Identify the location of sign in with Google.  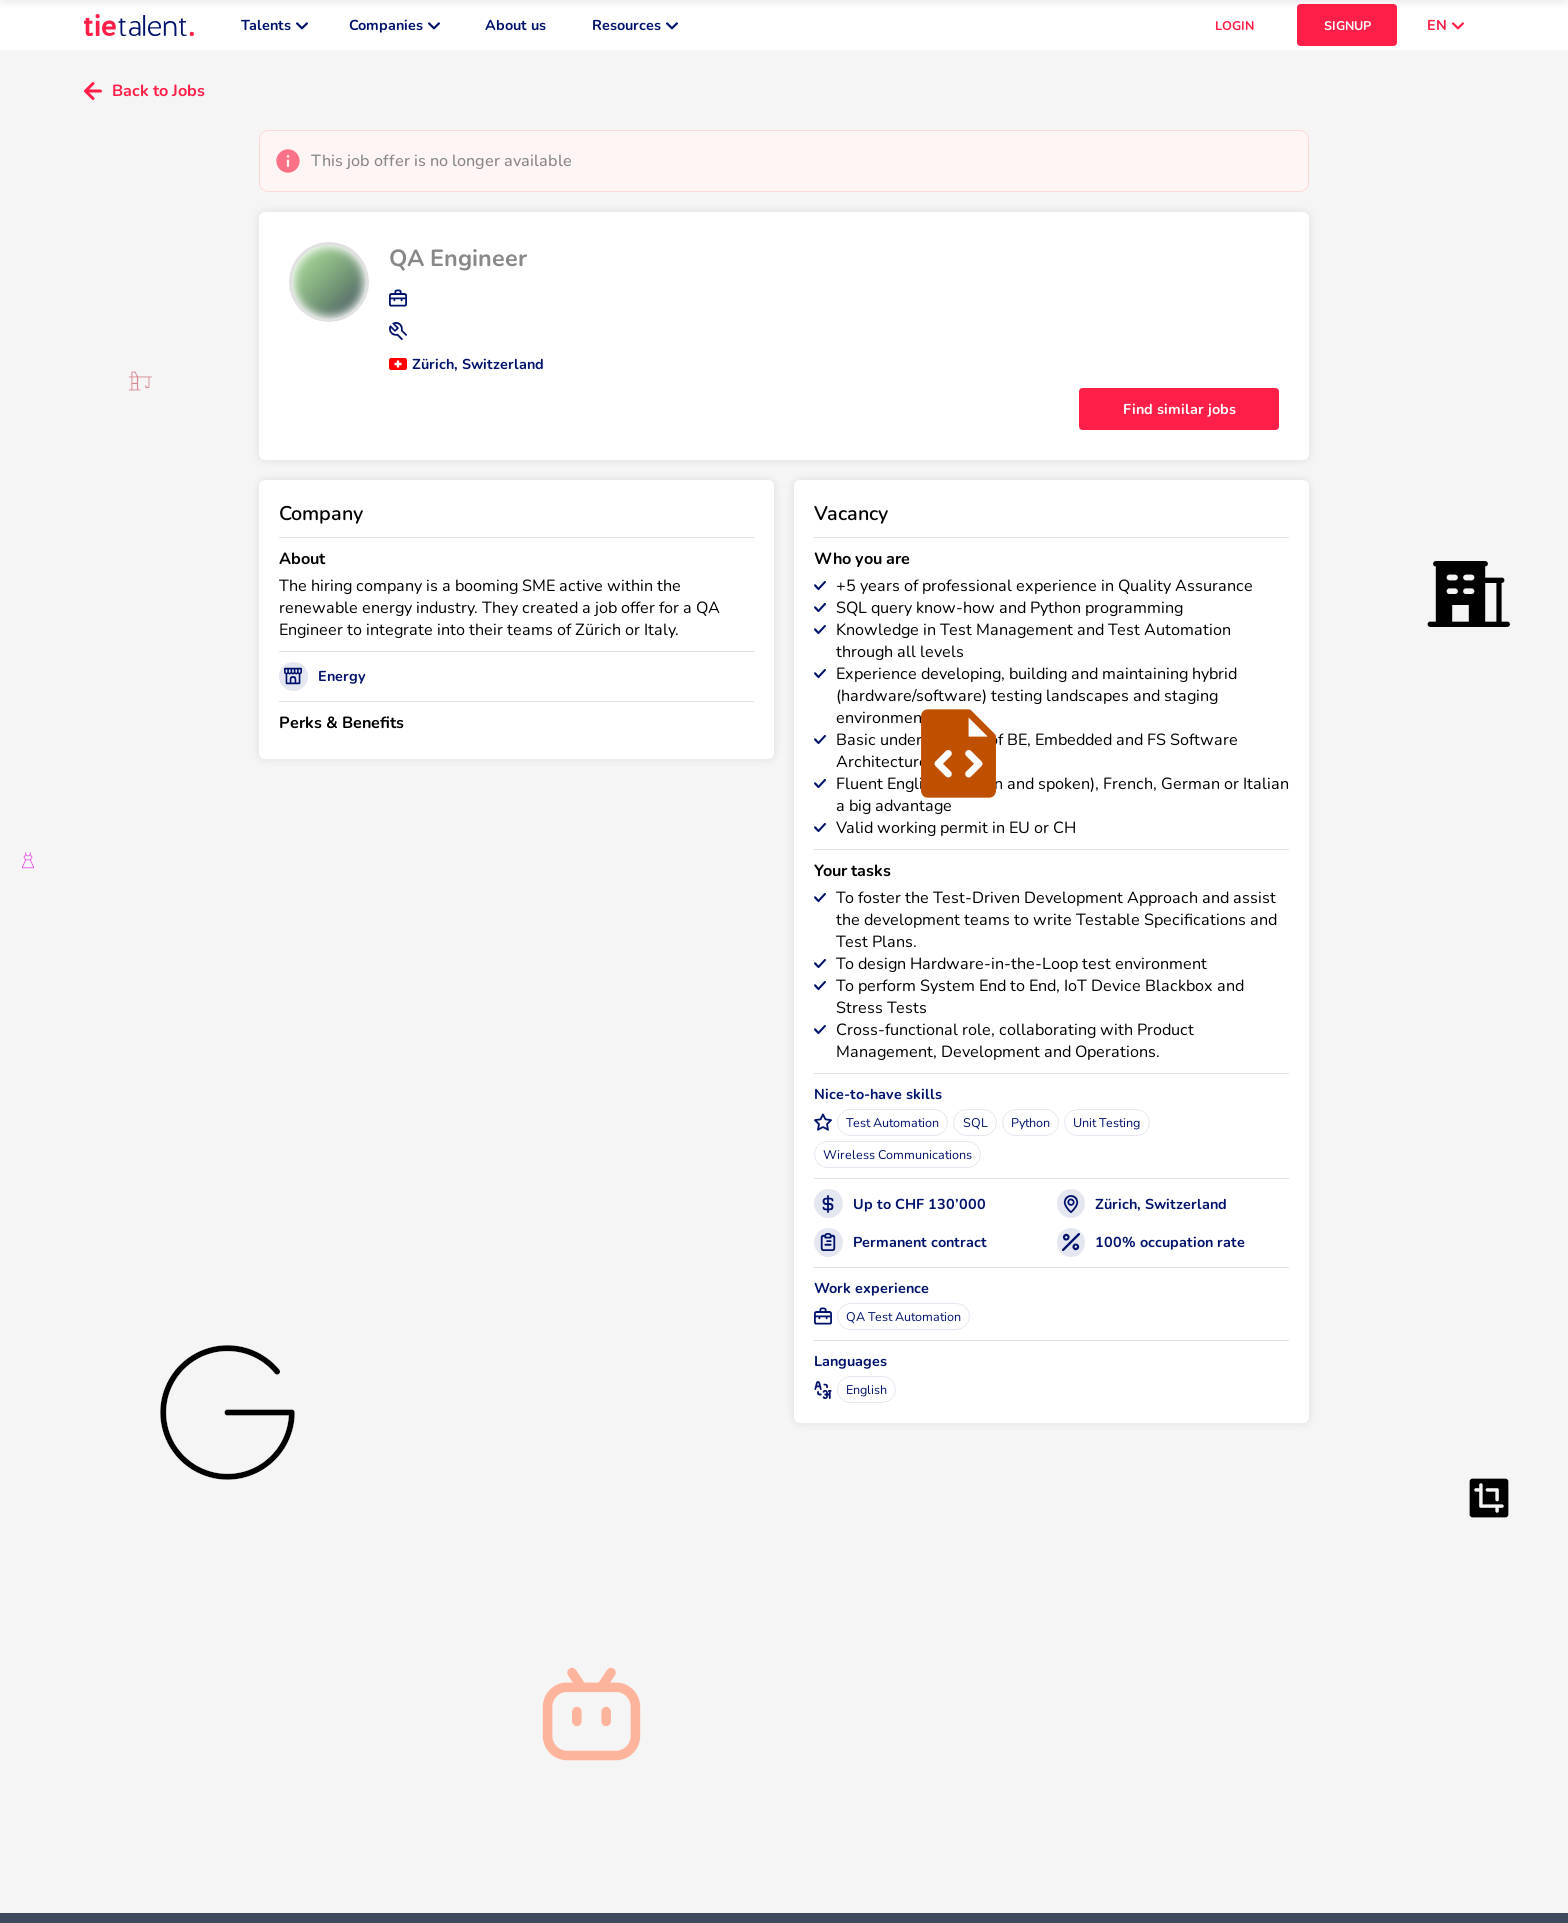
(227, 1412).